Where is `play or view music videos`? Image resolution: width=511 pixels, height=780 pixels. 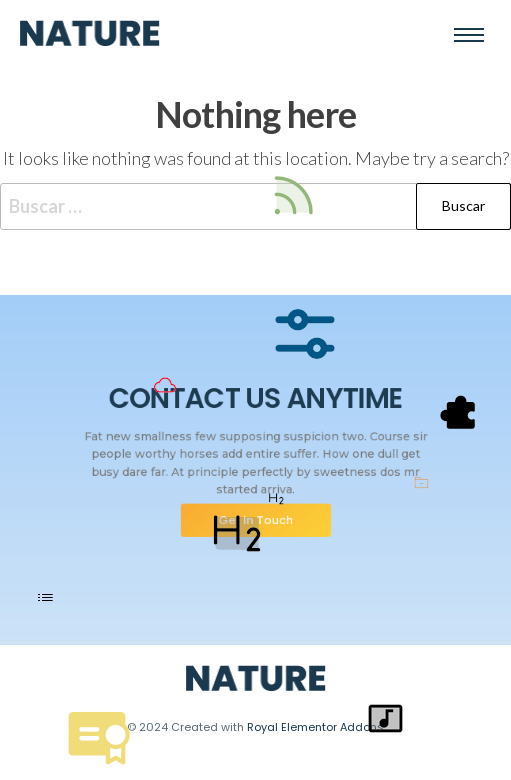 play or view music videos is located at coordinates (385, 718).